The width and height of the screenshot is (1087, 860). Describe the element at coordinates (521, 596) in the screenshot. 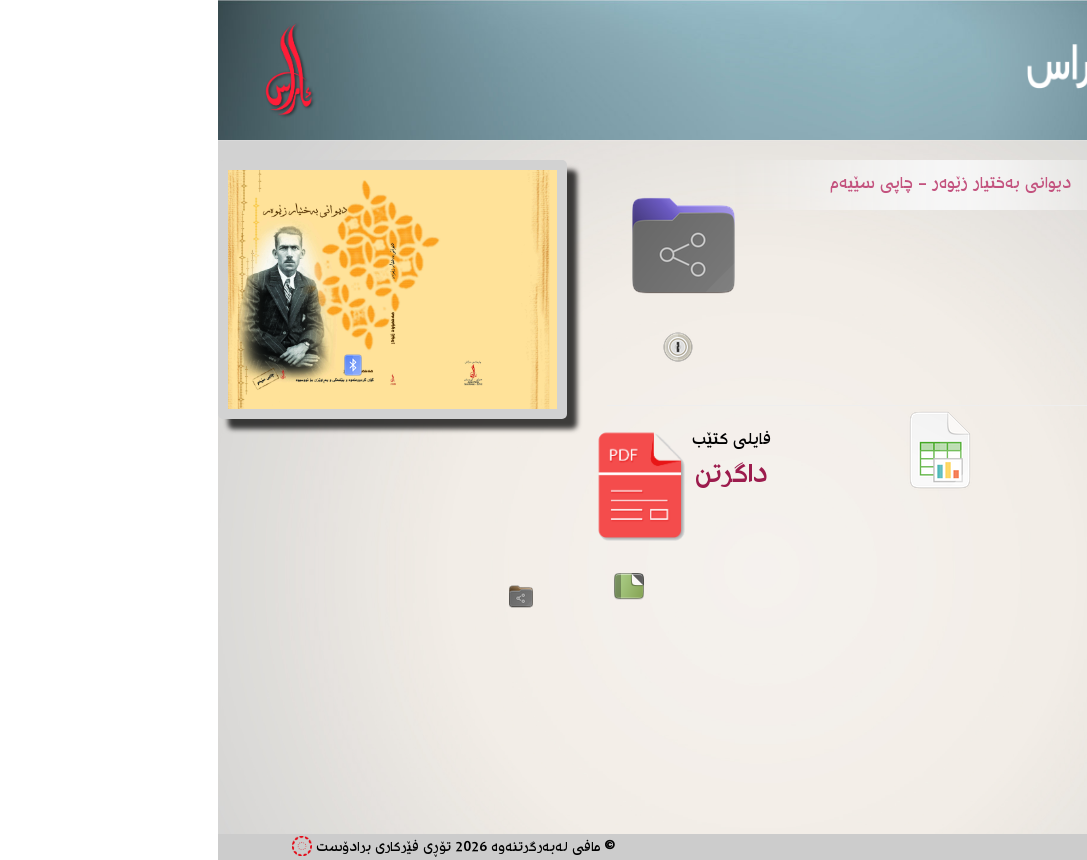

I see `open your public shared folder` at that location.